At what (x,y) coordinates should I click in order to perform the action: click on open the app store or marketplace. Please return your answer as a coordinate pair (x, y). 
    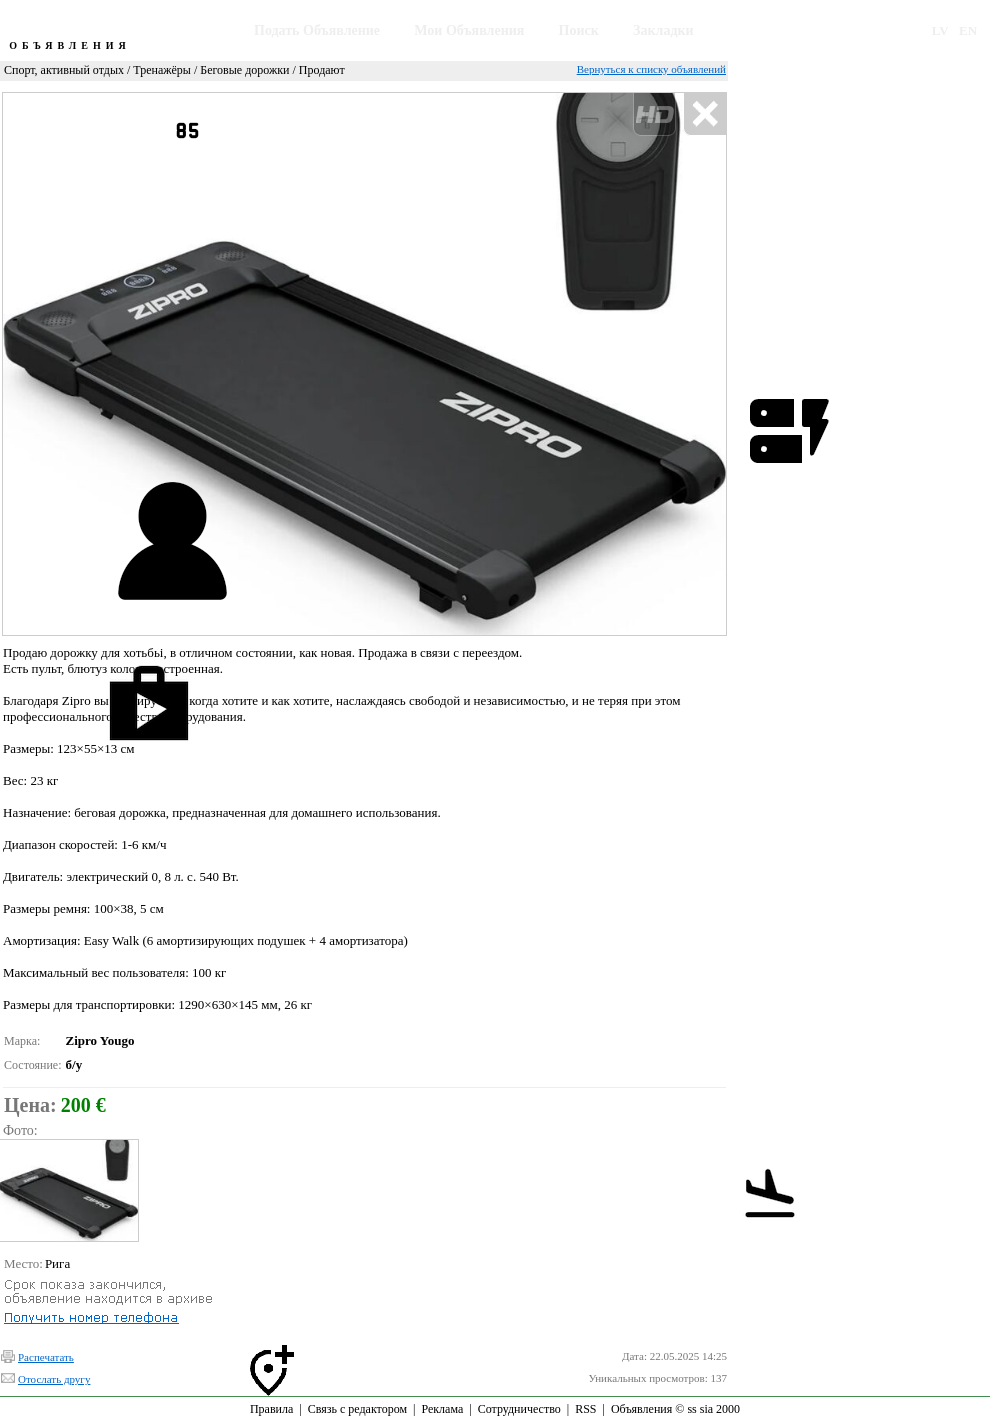
    Looking at the image, I should click on (149, 705).